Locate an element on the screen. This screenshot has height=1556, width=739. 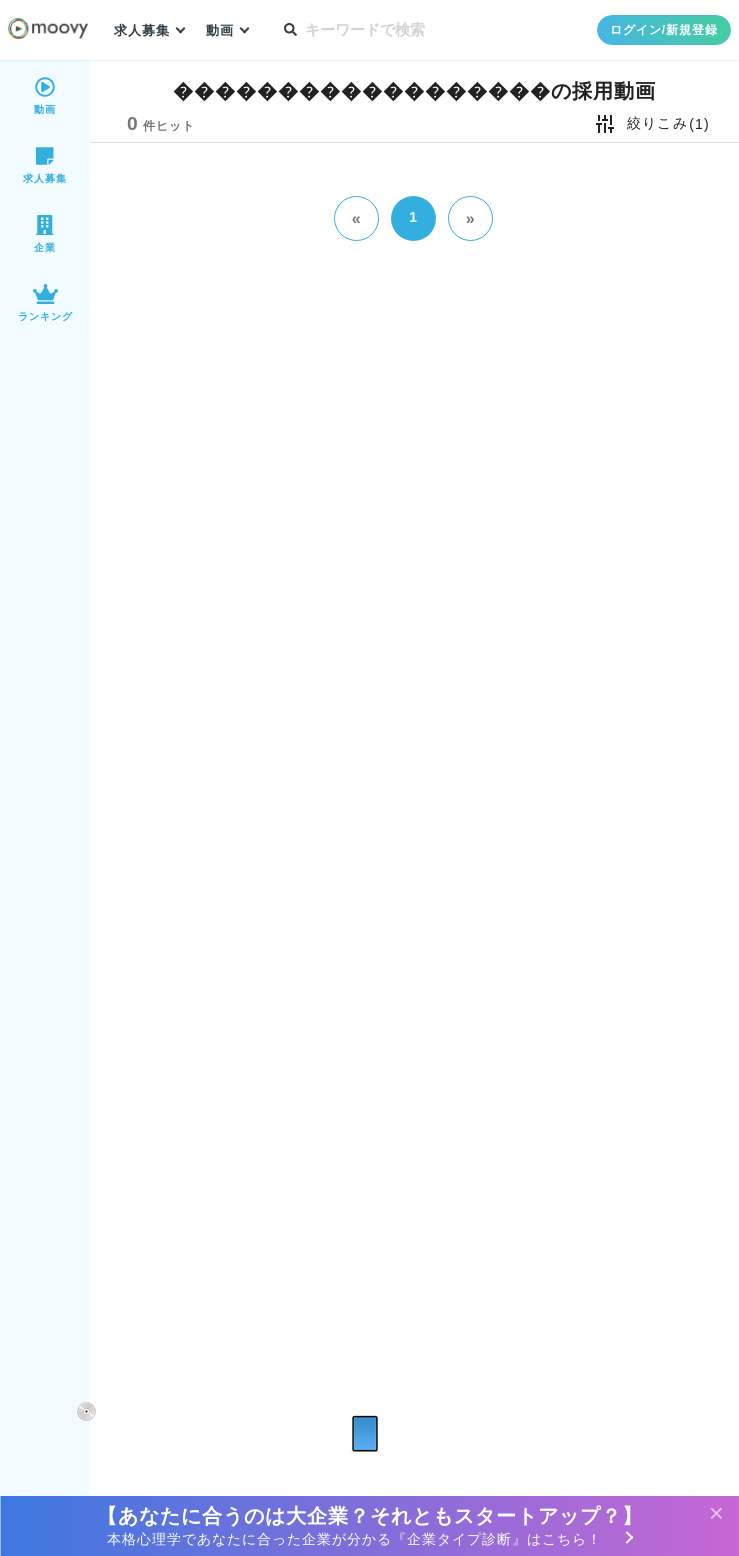
access cd/dvd drive is located at coordinates (86, 1411).